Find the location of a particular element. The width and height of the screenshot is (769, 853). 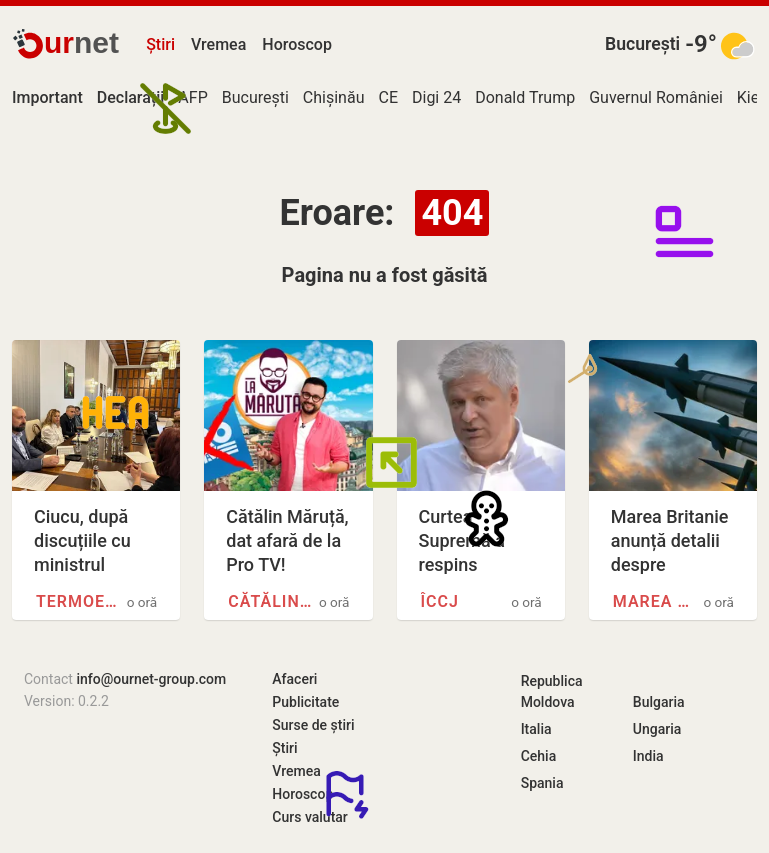

golf feature unavailable or disabled is located at coordinates (165, 108).